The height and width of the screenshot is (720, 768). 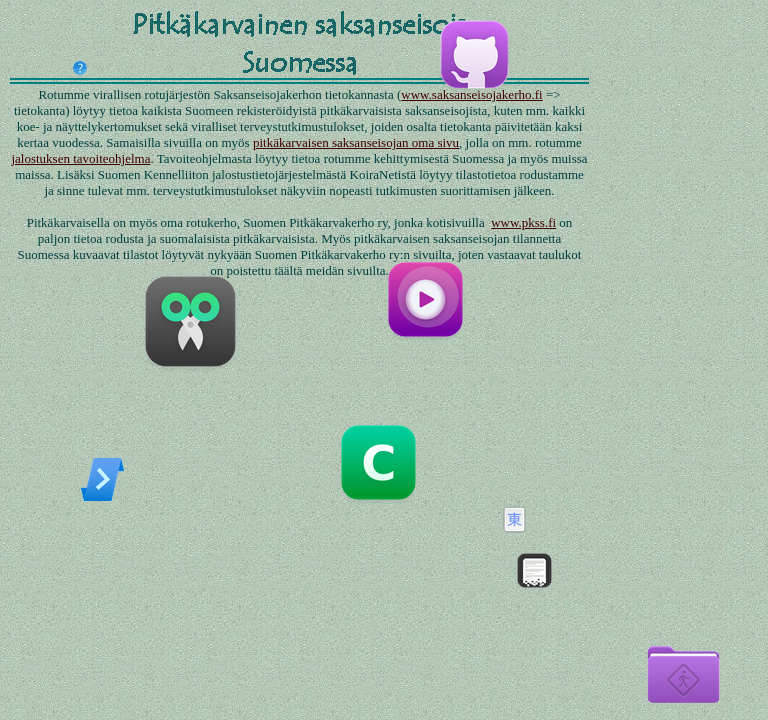 What do you see at coordinates (80, 68) in the screenshot?
I see `open the help center or documentation` at bounding box center [80, 68].